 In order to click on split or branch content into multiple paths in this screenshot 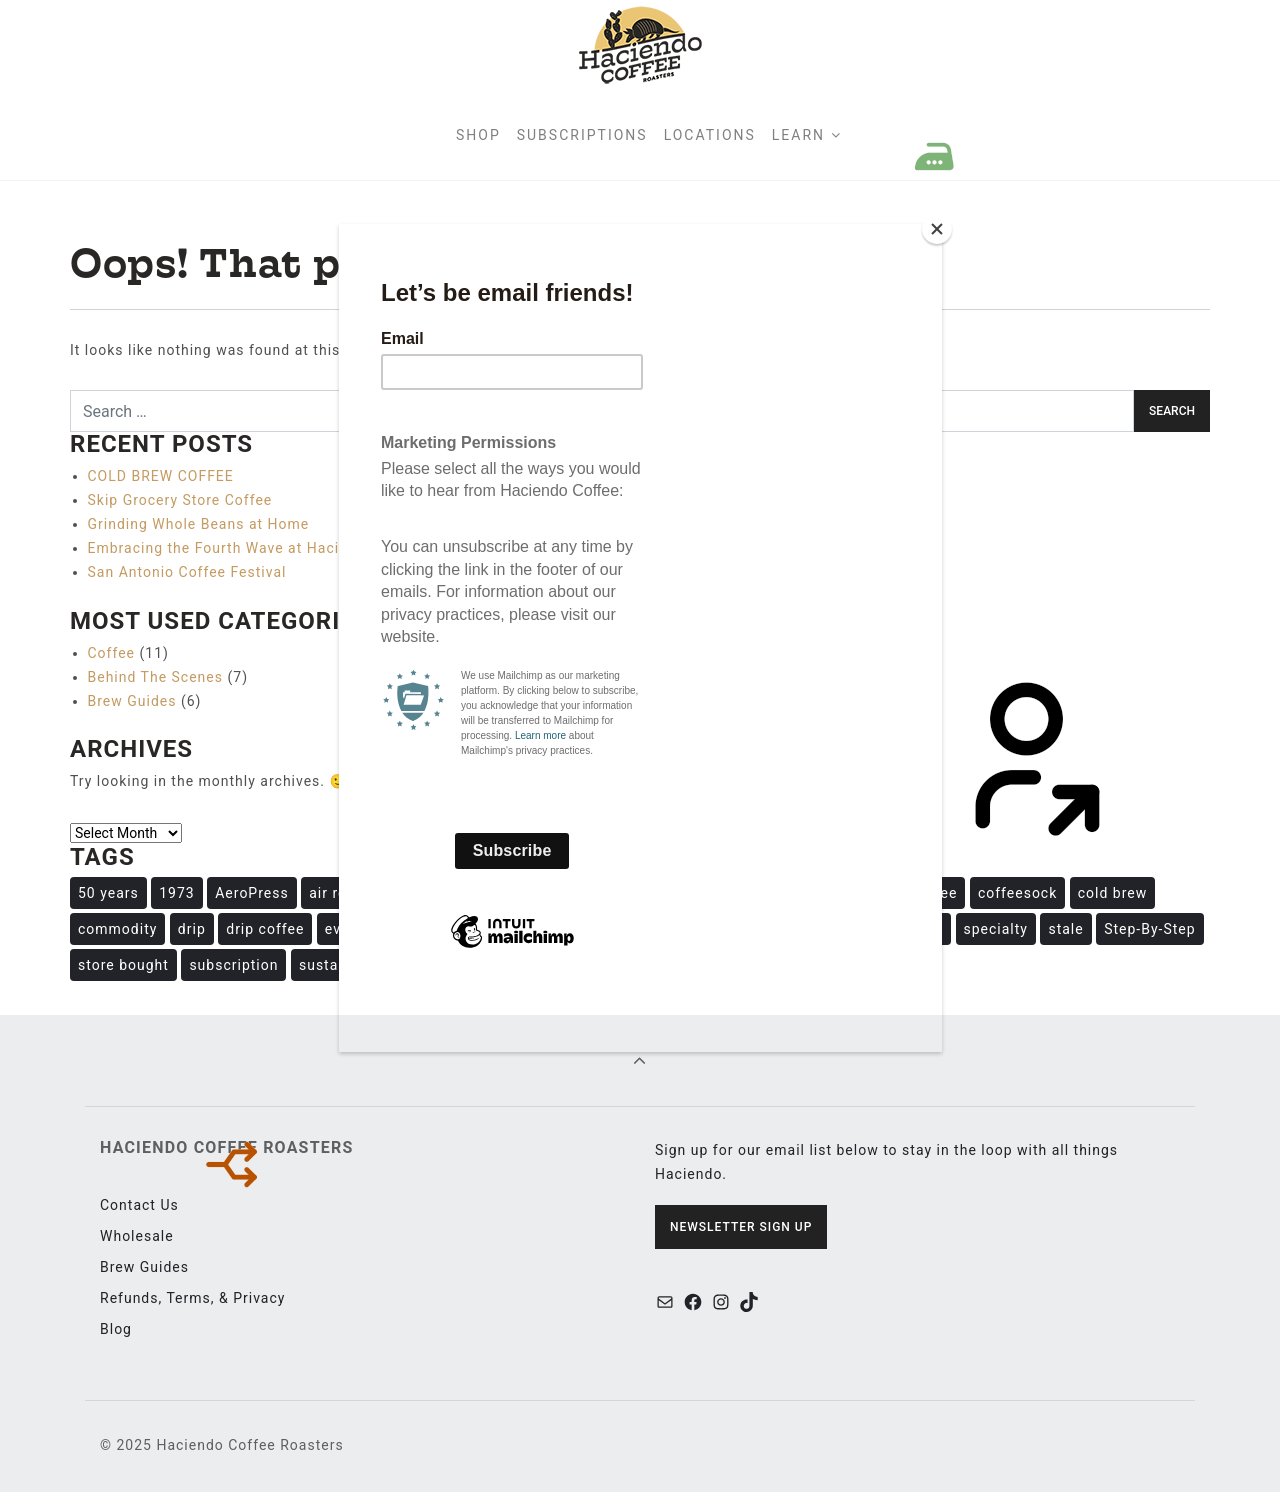, I will do `click(231, 1164)`.